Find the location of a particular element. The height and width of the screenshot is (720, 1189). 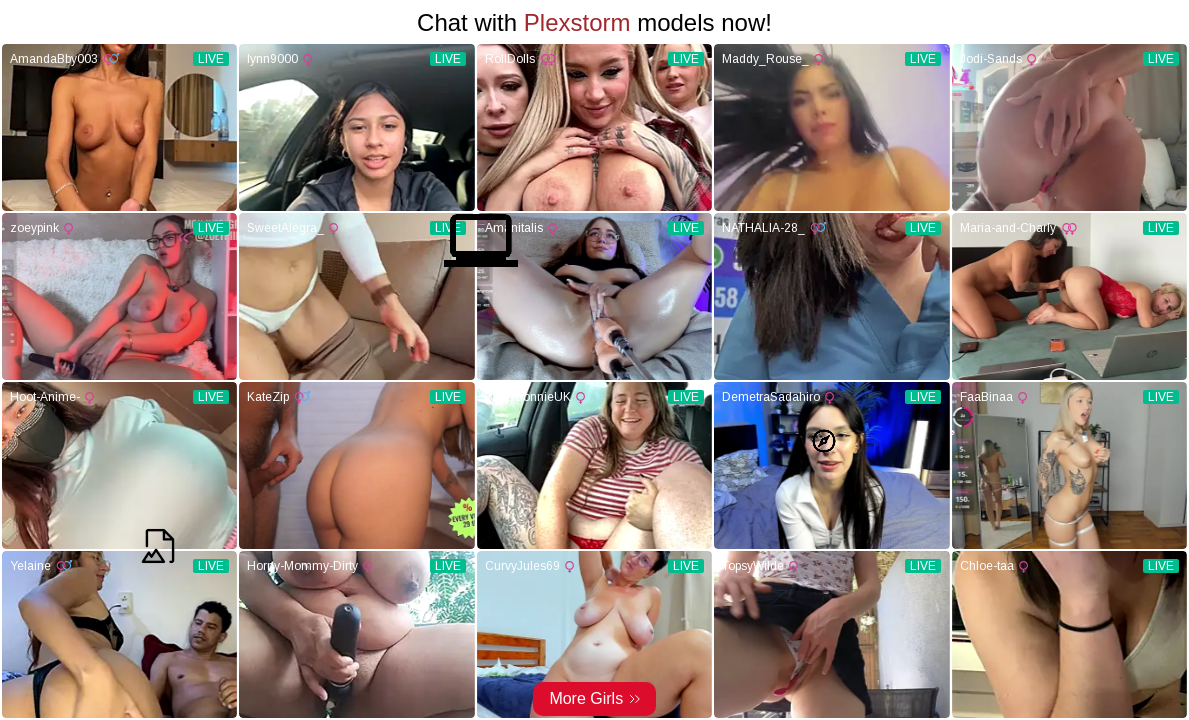

explore nearby content or locations is located at coordinates (824, 441).